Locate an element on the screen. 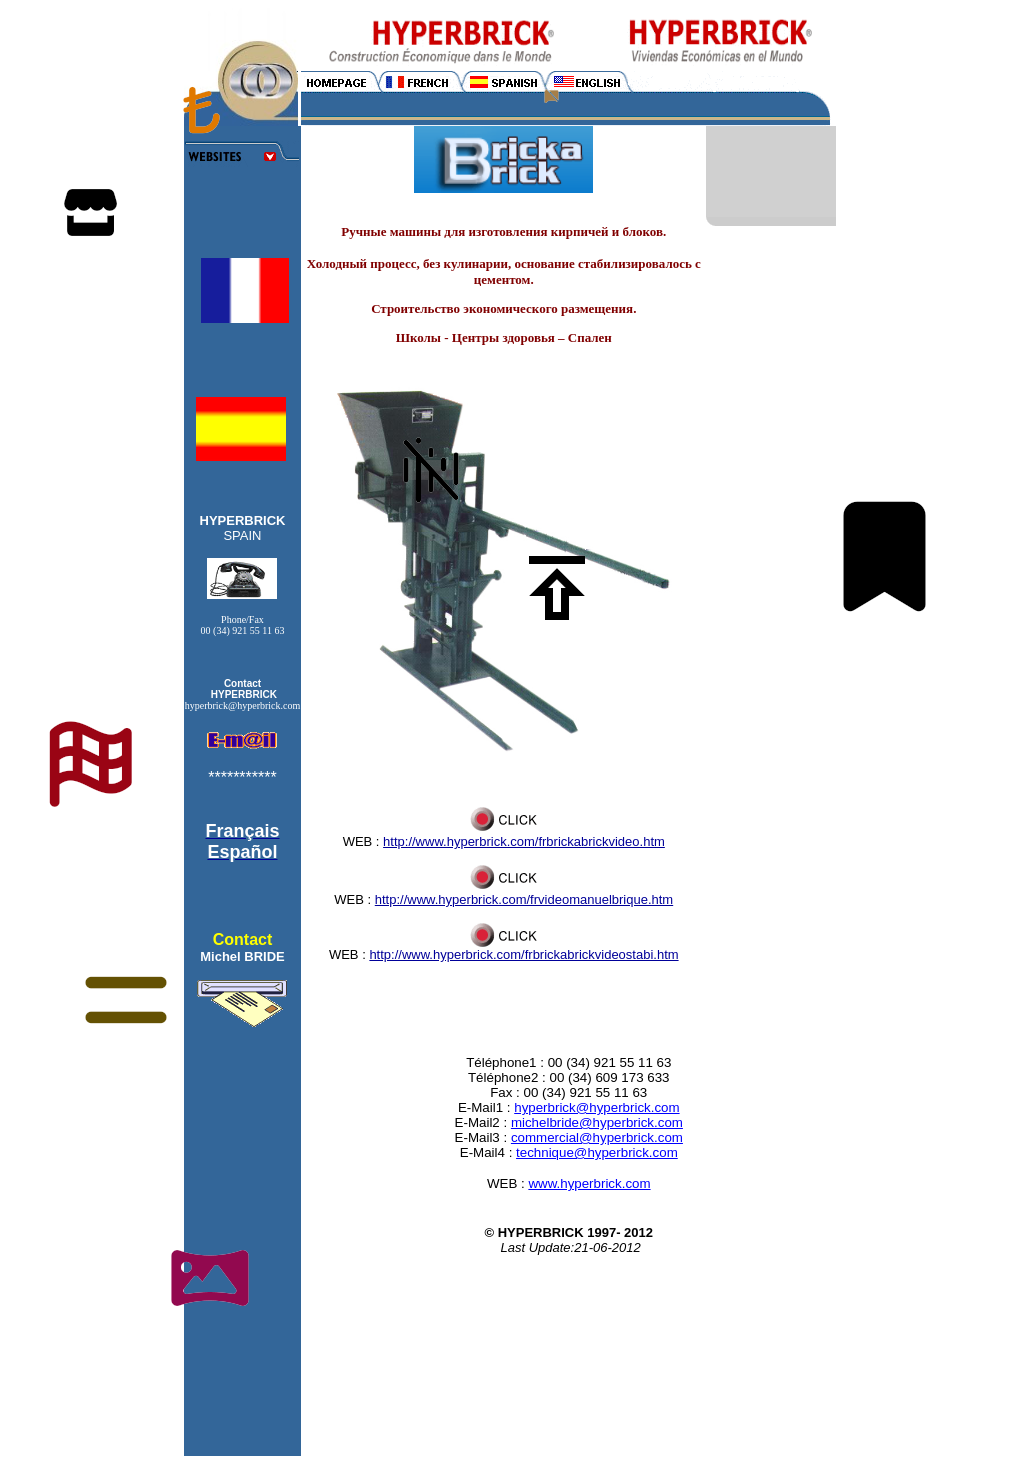 This screenshot has width=1024, height=1467. mute or disable chat notifications is located at coordinates (551, 95).